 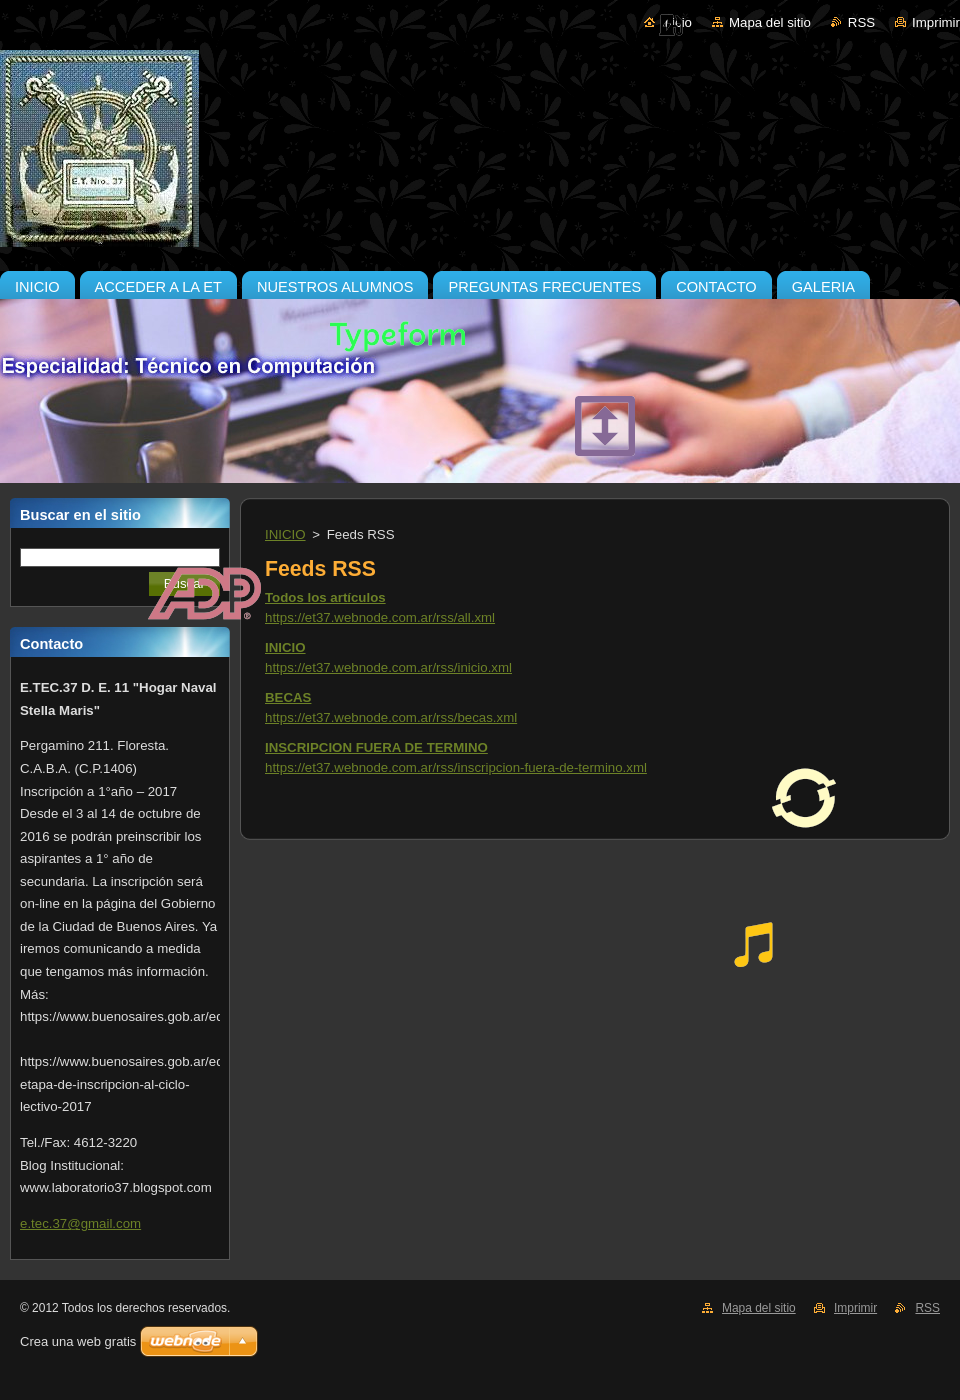 I want to click on access ADP payroll and HR services, so click(x=204, y=593).